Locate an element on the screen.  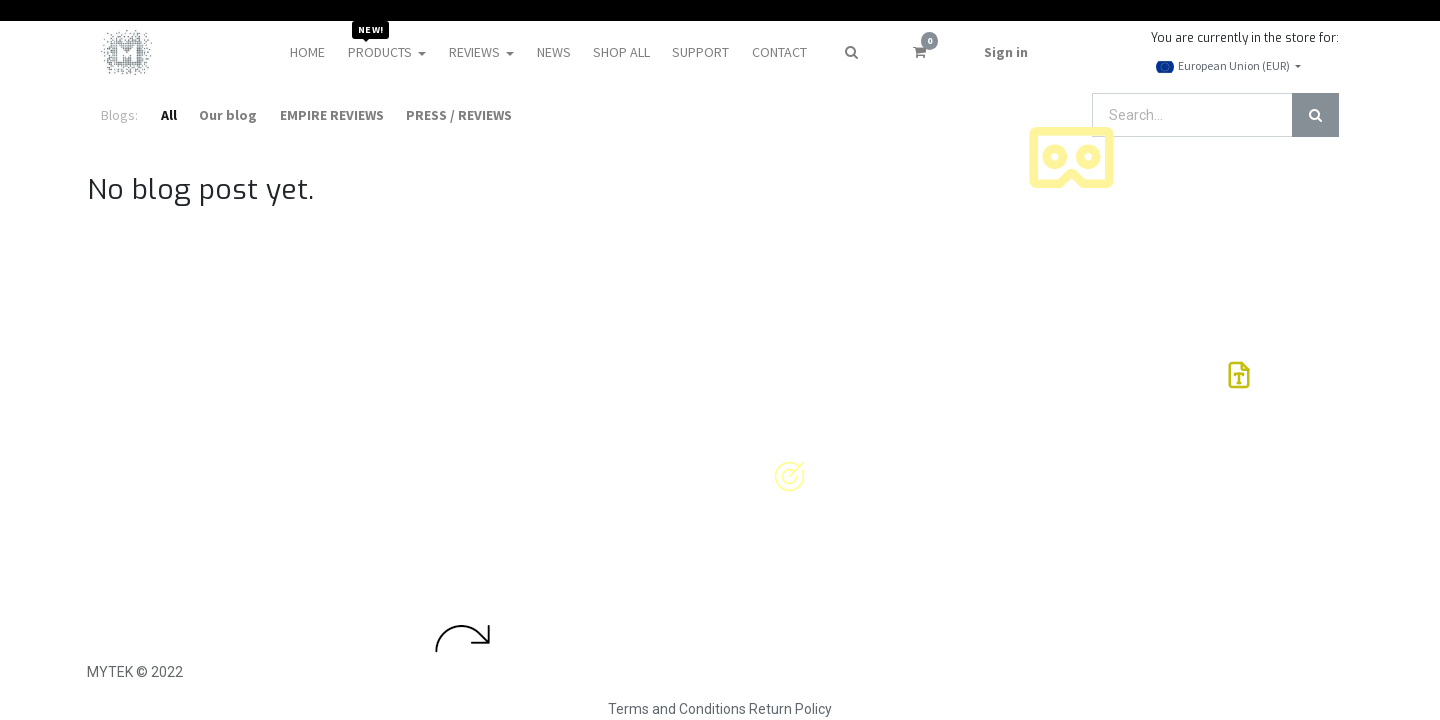
set a goal or target is located at coordinates (789, 476).